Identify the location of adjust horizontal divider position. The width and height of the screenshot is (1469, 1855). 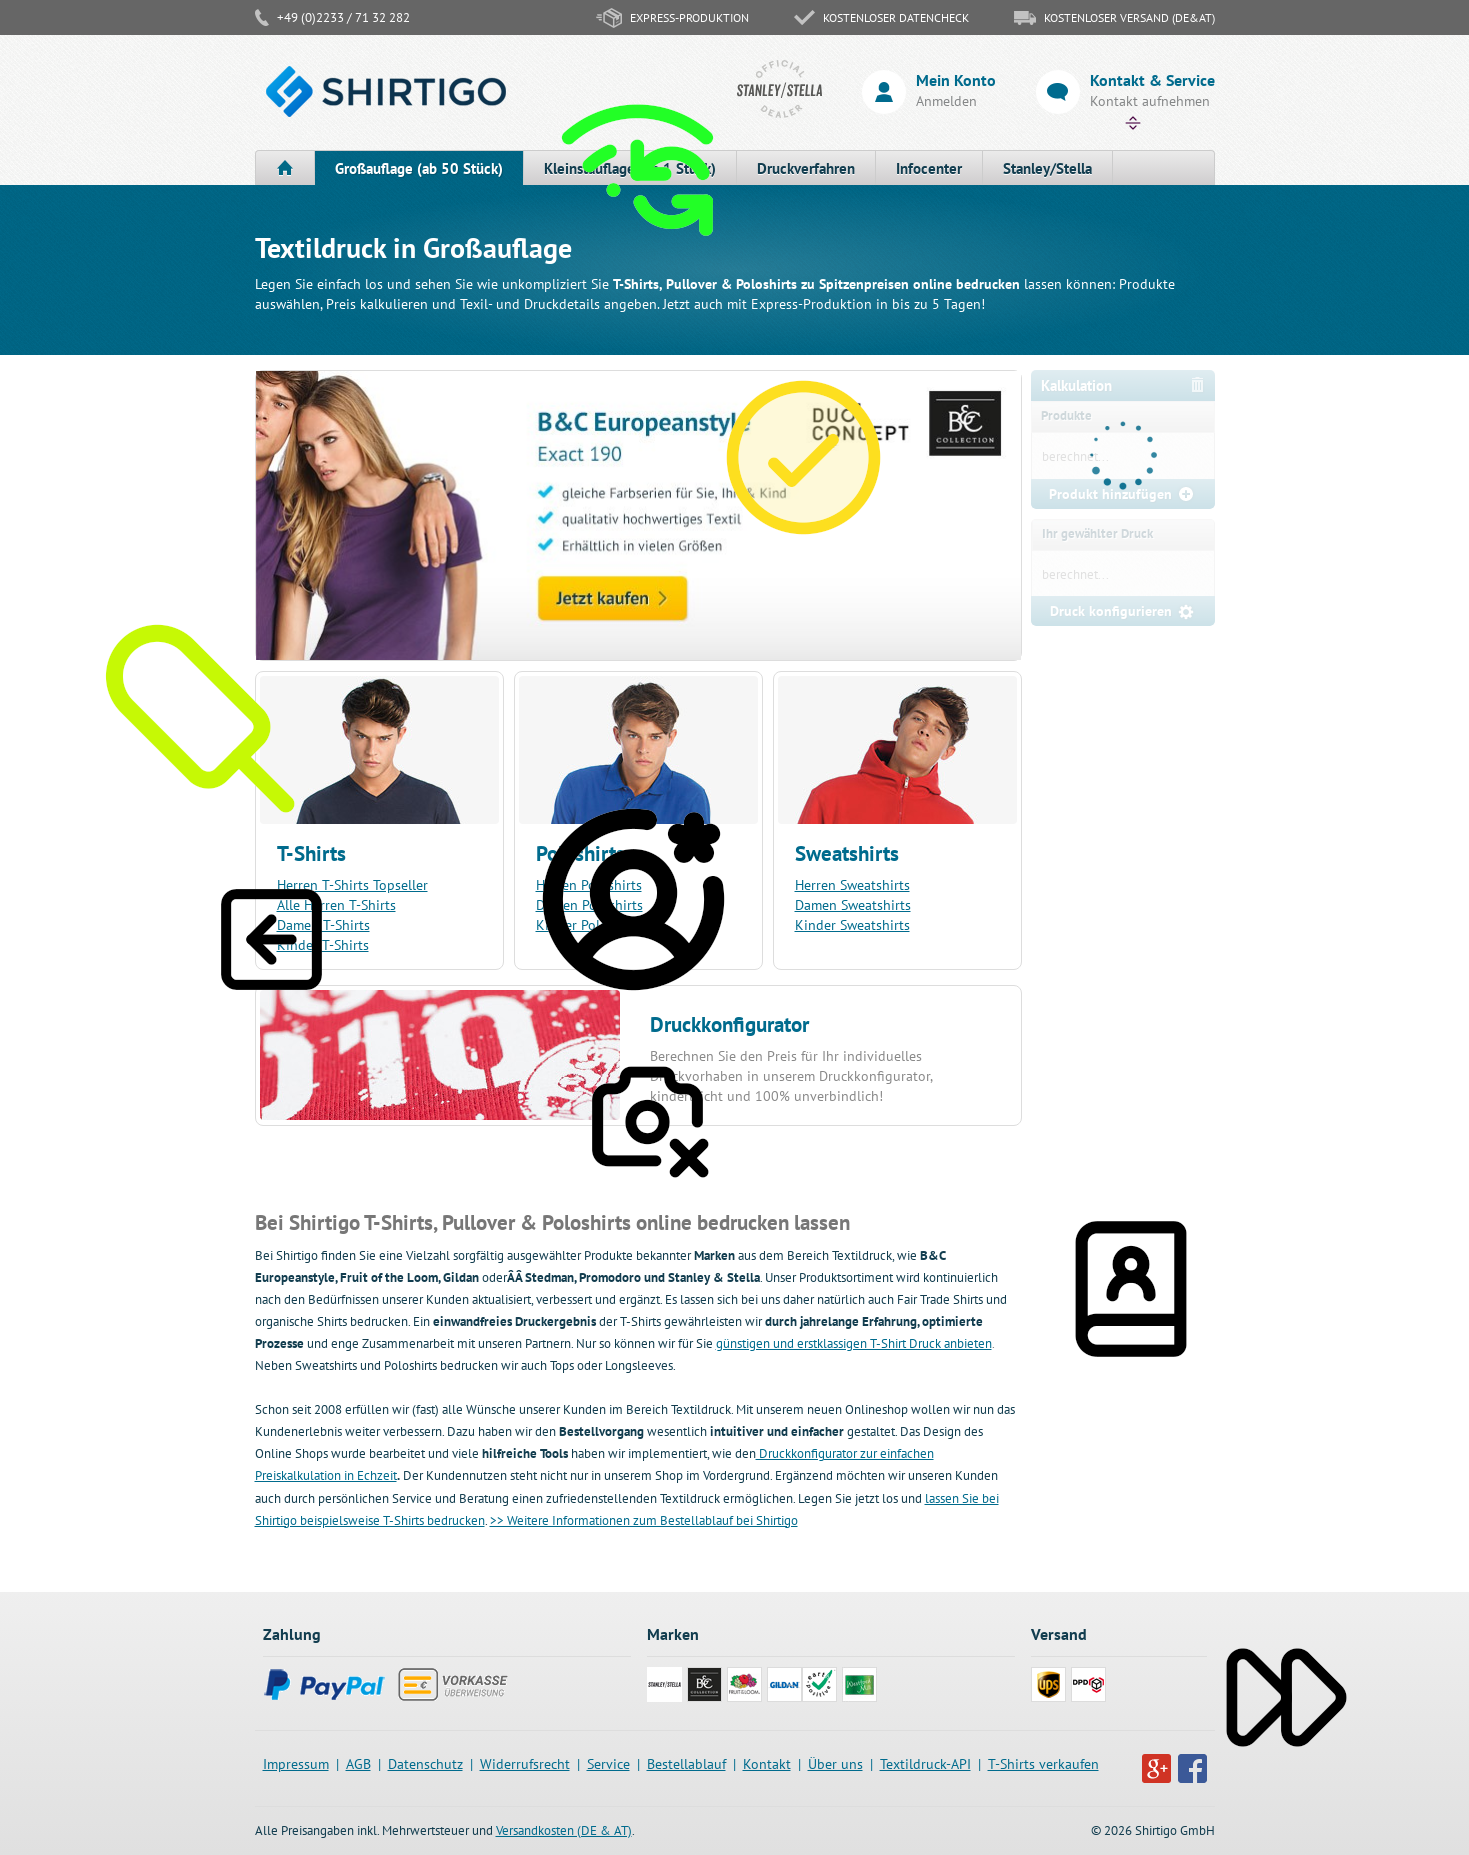
(1133, 123).